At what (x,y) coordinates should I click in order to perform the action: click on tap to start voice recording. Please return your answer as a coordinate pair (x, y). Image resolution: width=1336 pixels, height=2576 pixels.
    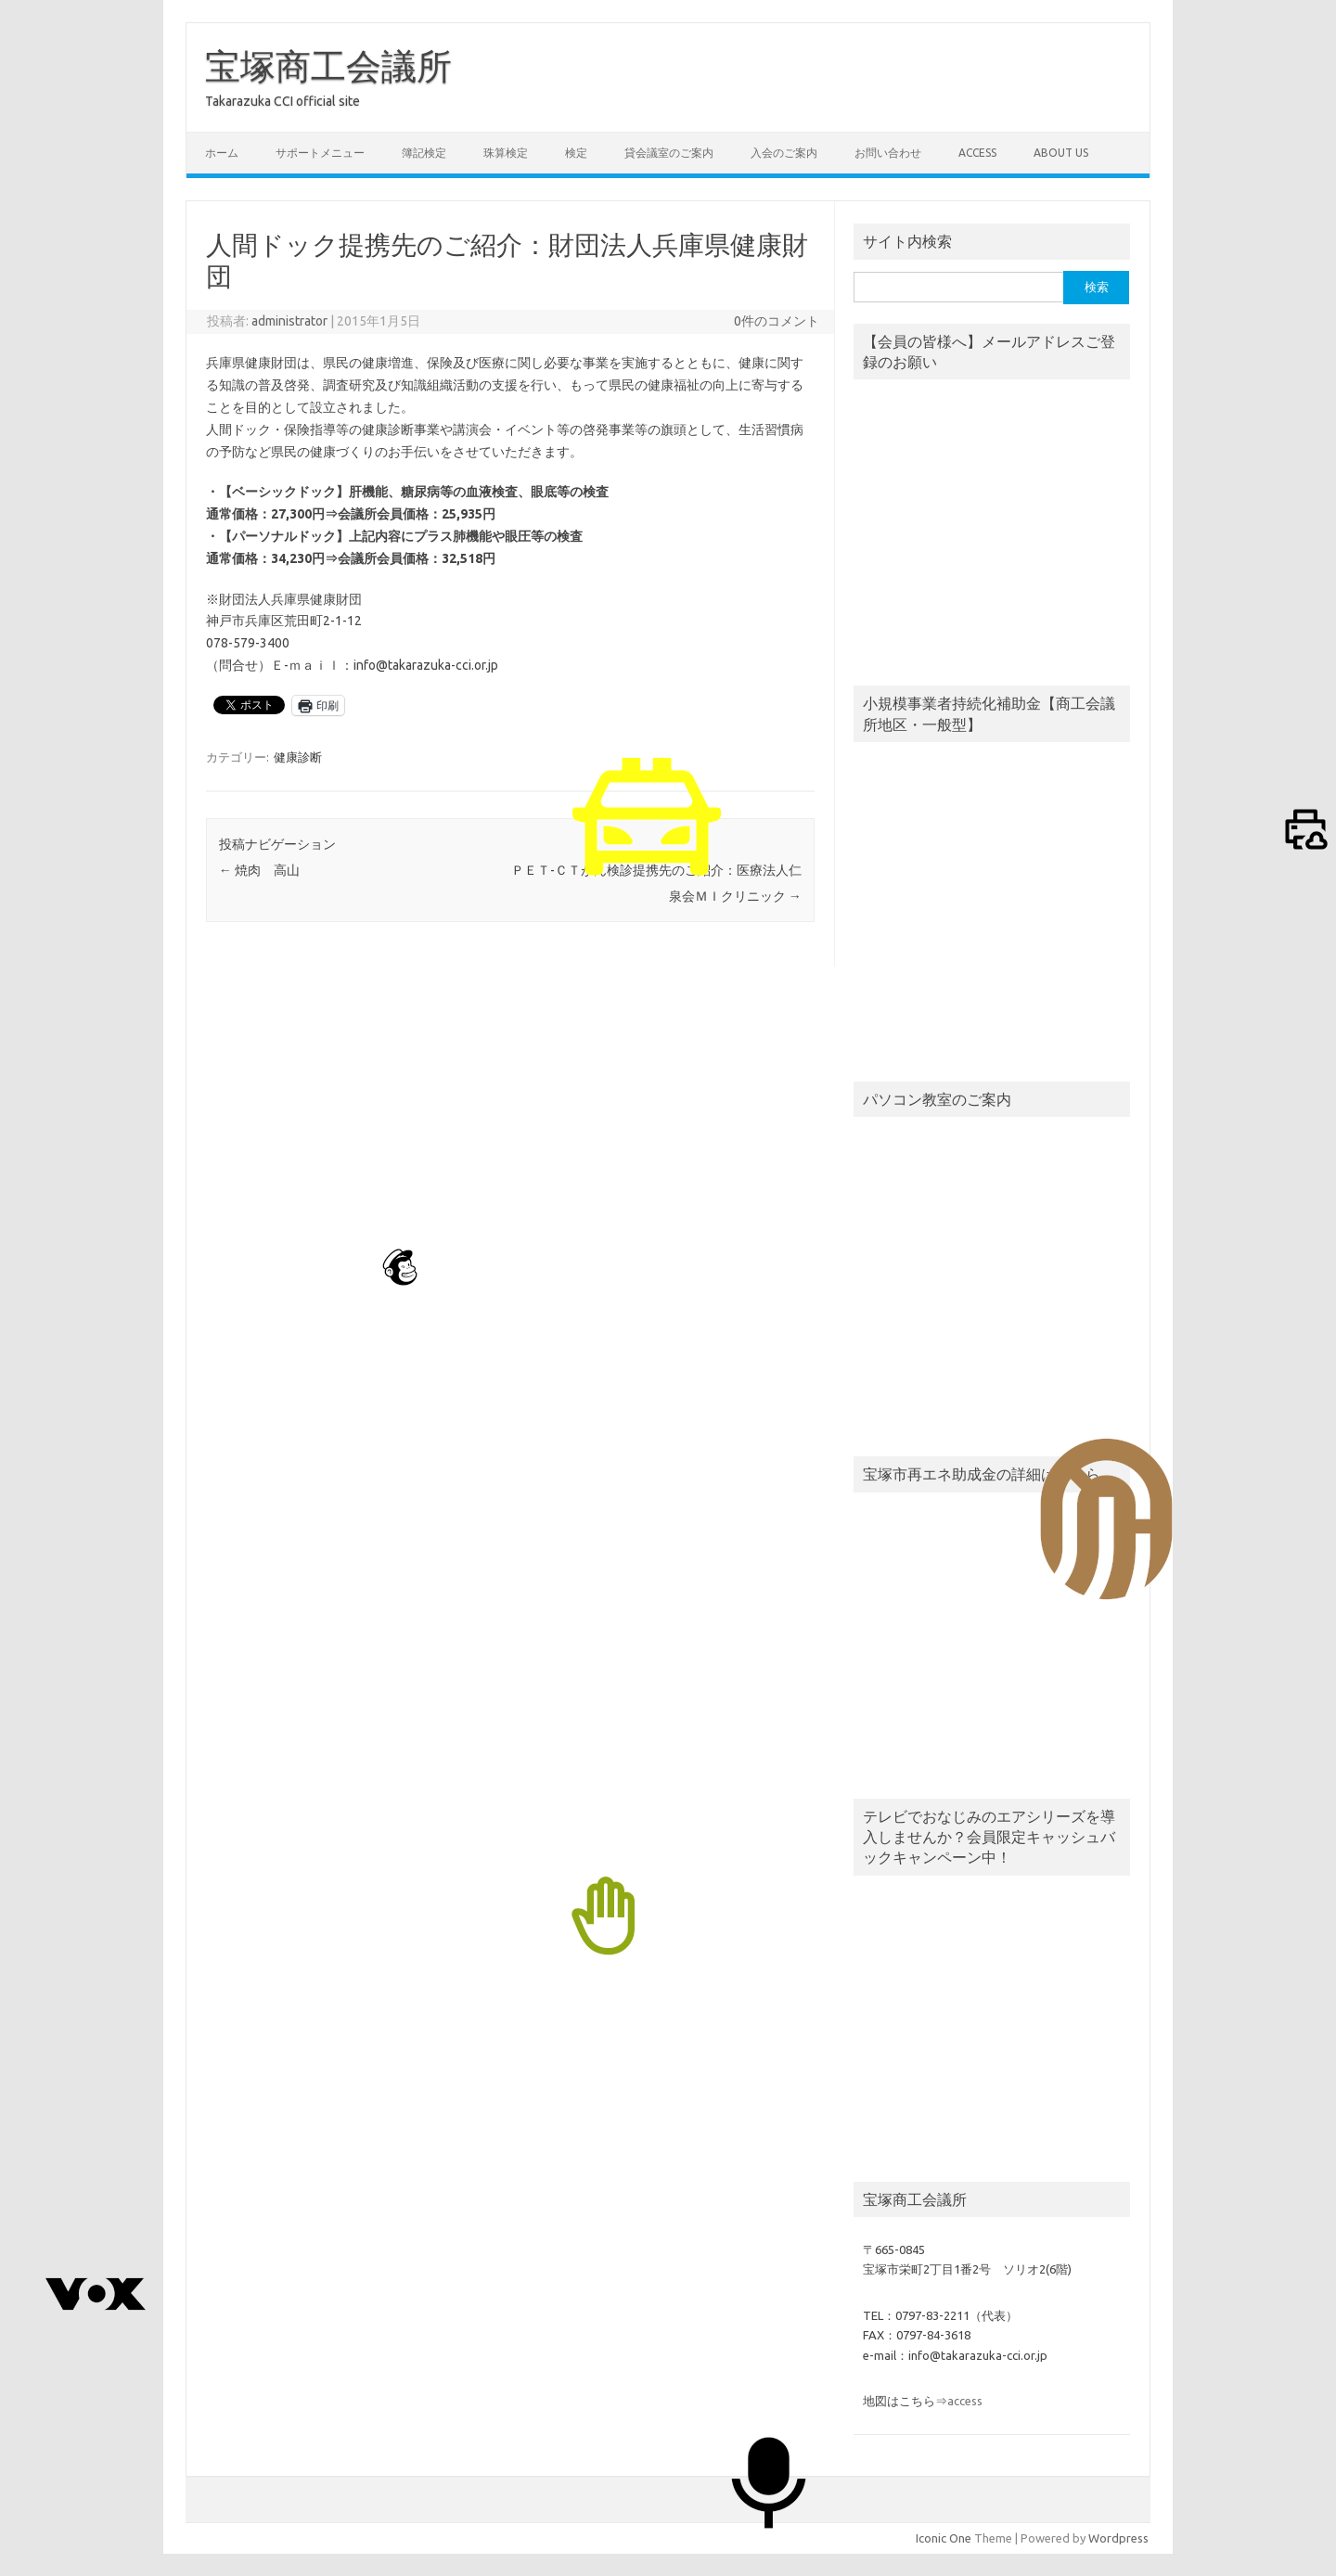
    Looking at the image, I should click on (768, 2482).